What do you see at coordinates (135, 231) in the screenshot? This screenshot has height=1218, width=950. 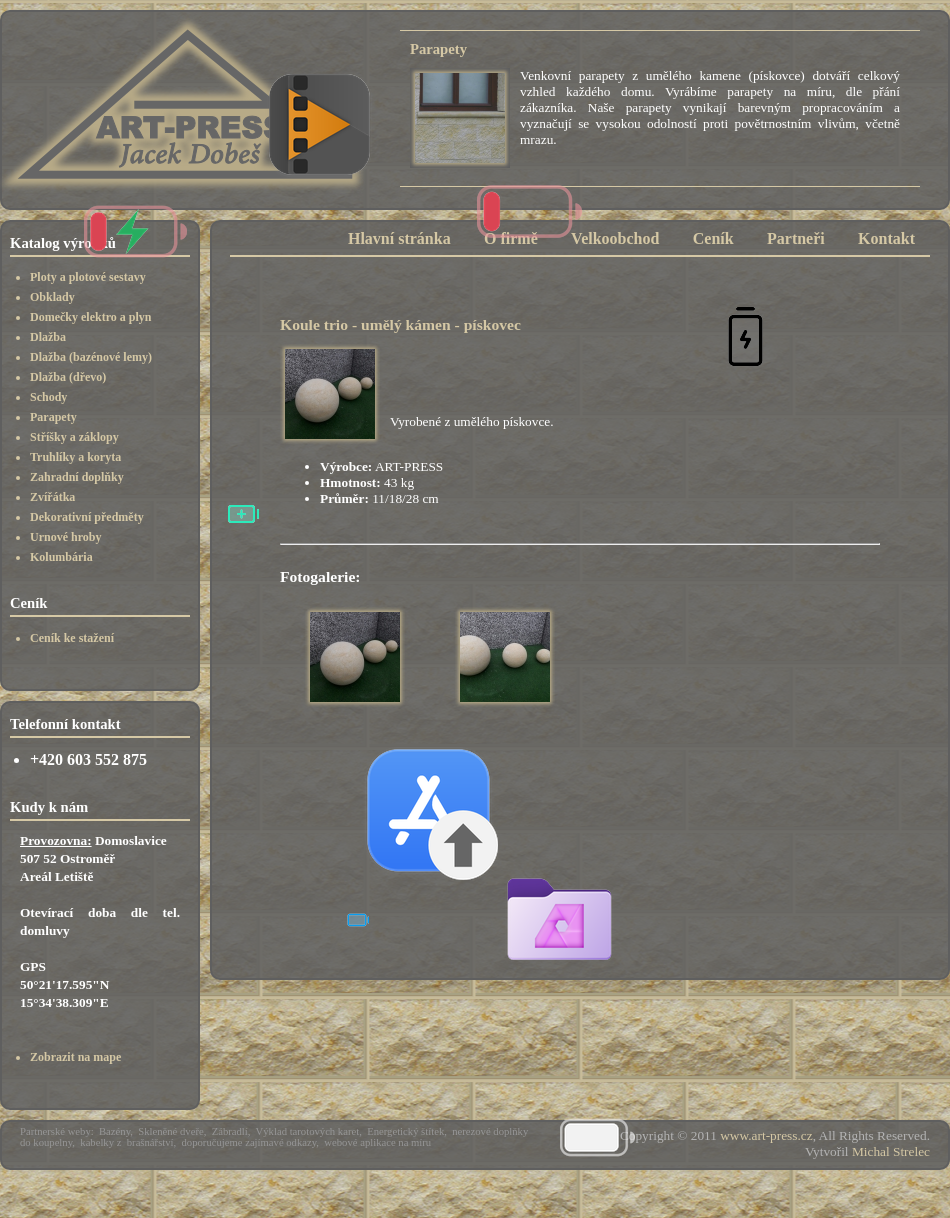 I see `indicates battery is critically low but currently charging` at bounding box center [135, 231].